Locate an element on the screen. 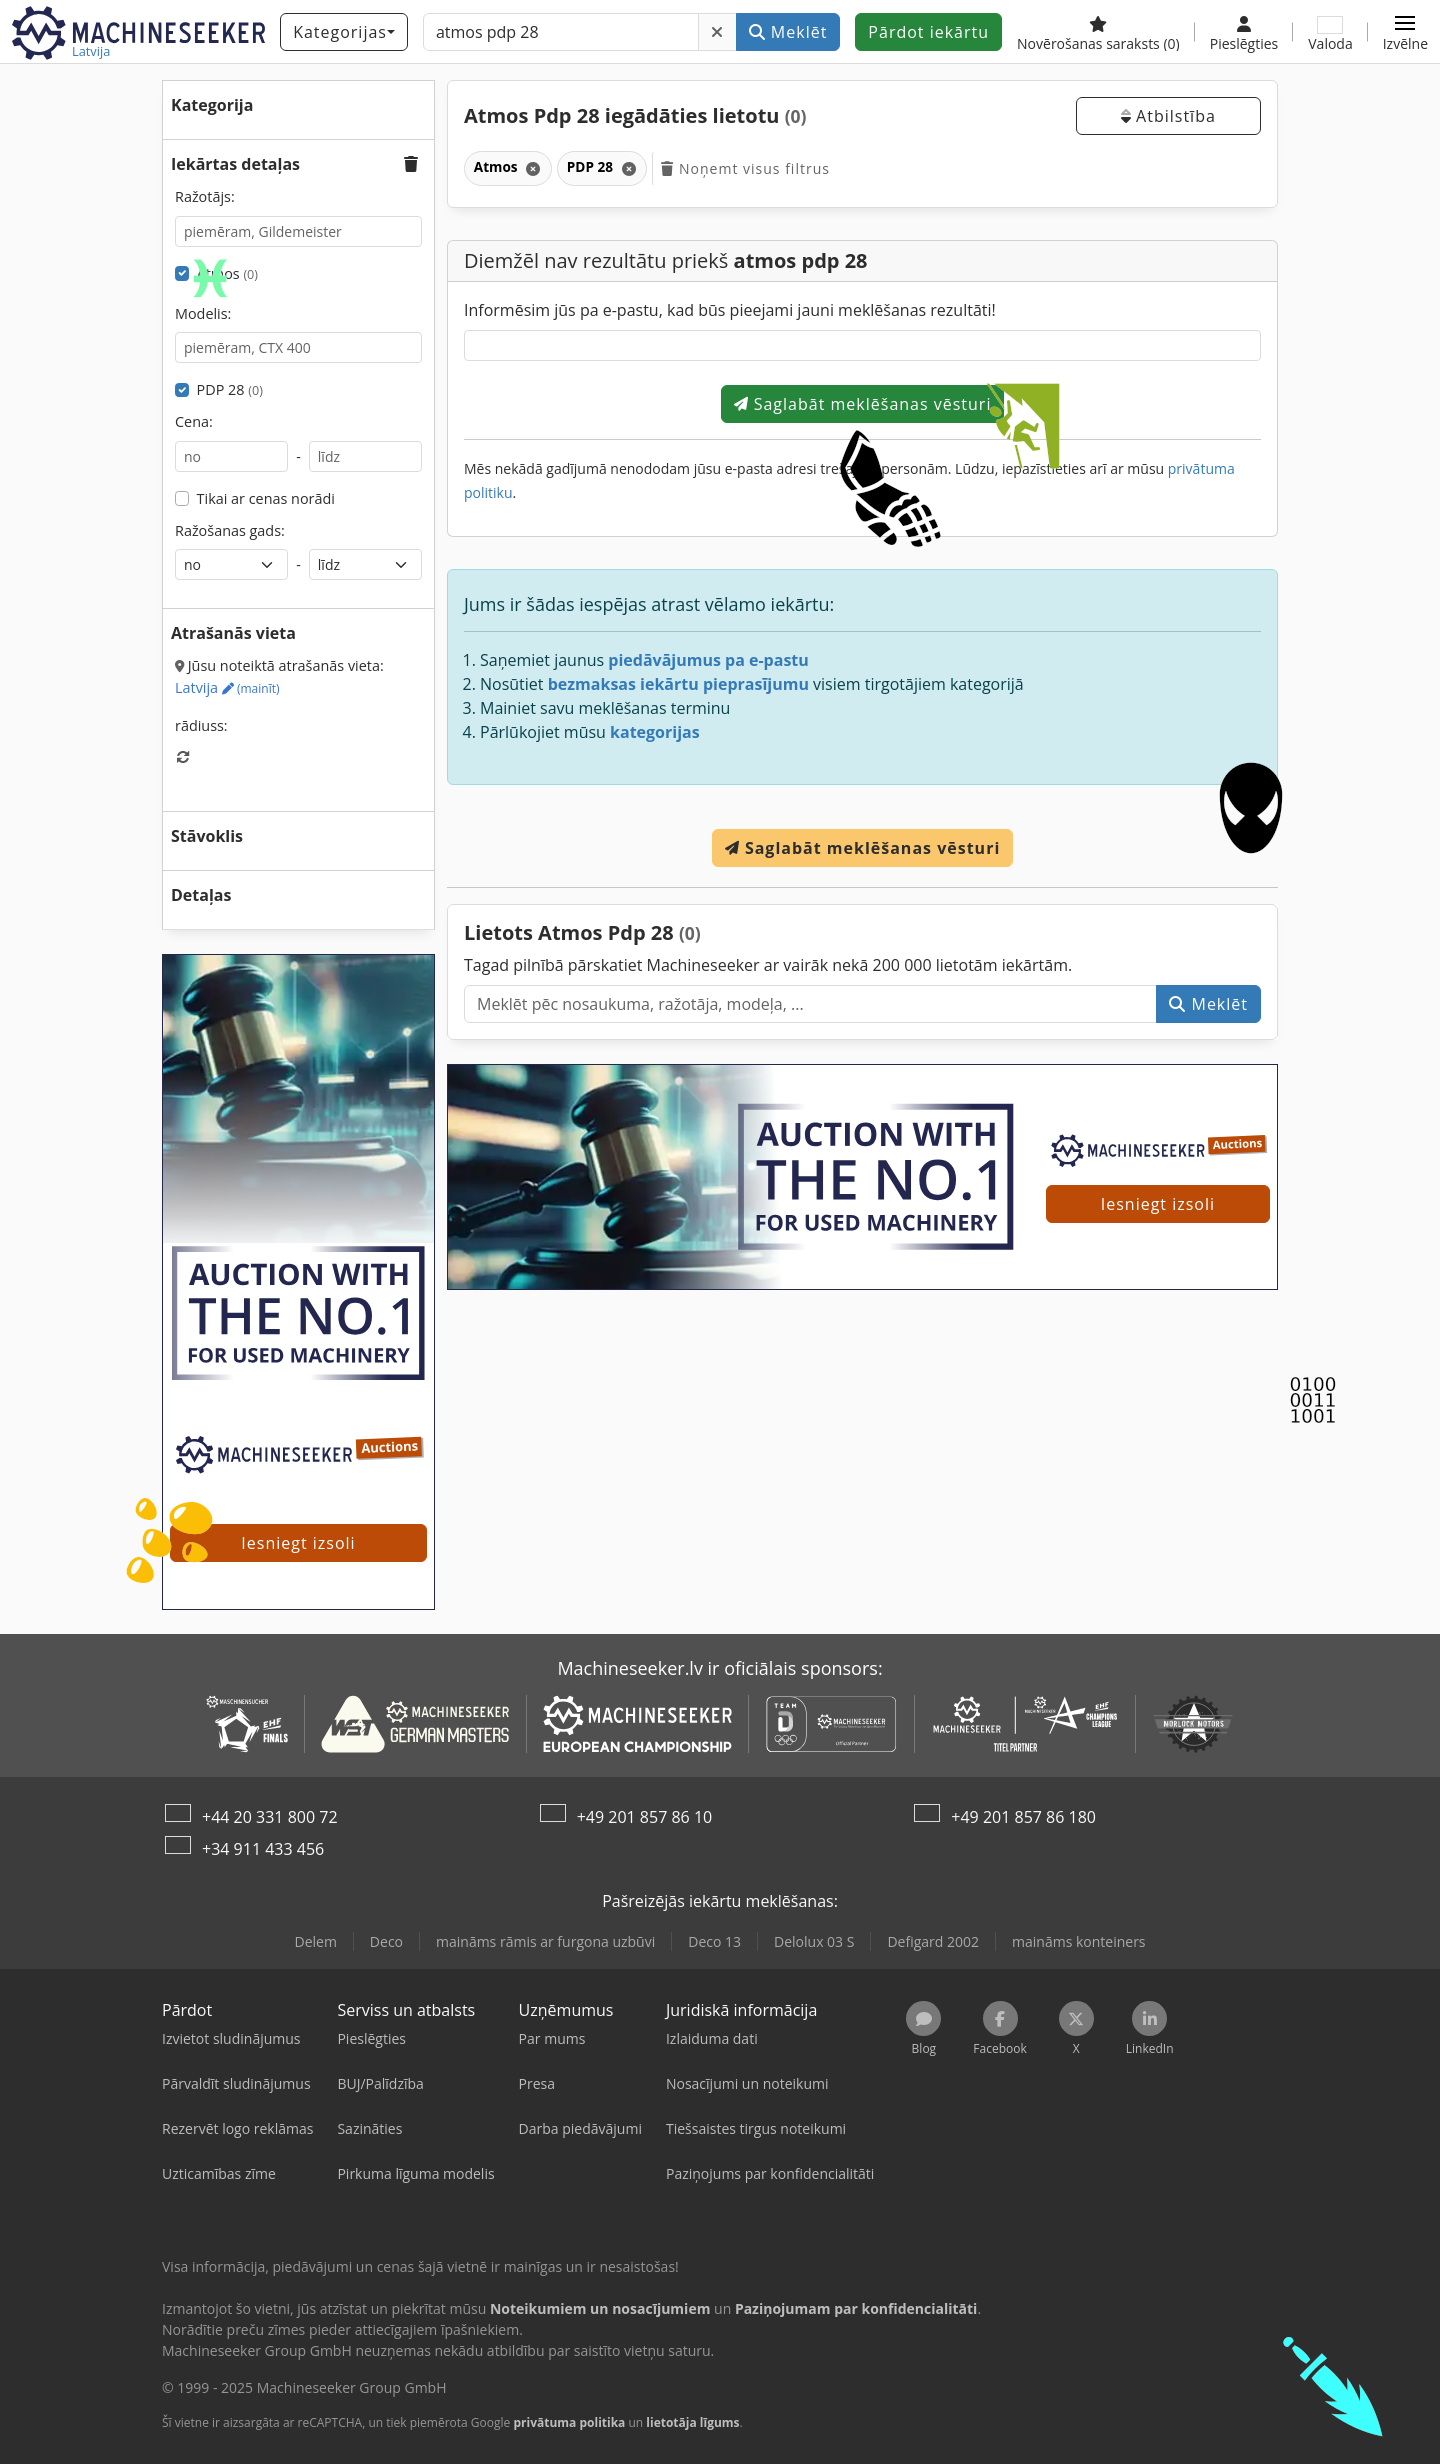  equip armor or gauntlet item is located at coordinates (890, 488).